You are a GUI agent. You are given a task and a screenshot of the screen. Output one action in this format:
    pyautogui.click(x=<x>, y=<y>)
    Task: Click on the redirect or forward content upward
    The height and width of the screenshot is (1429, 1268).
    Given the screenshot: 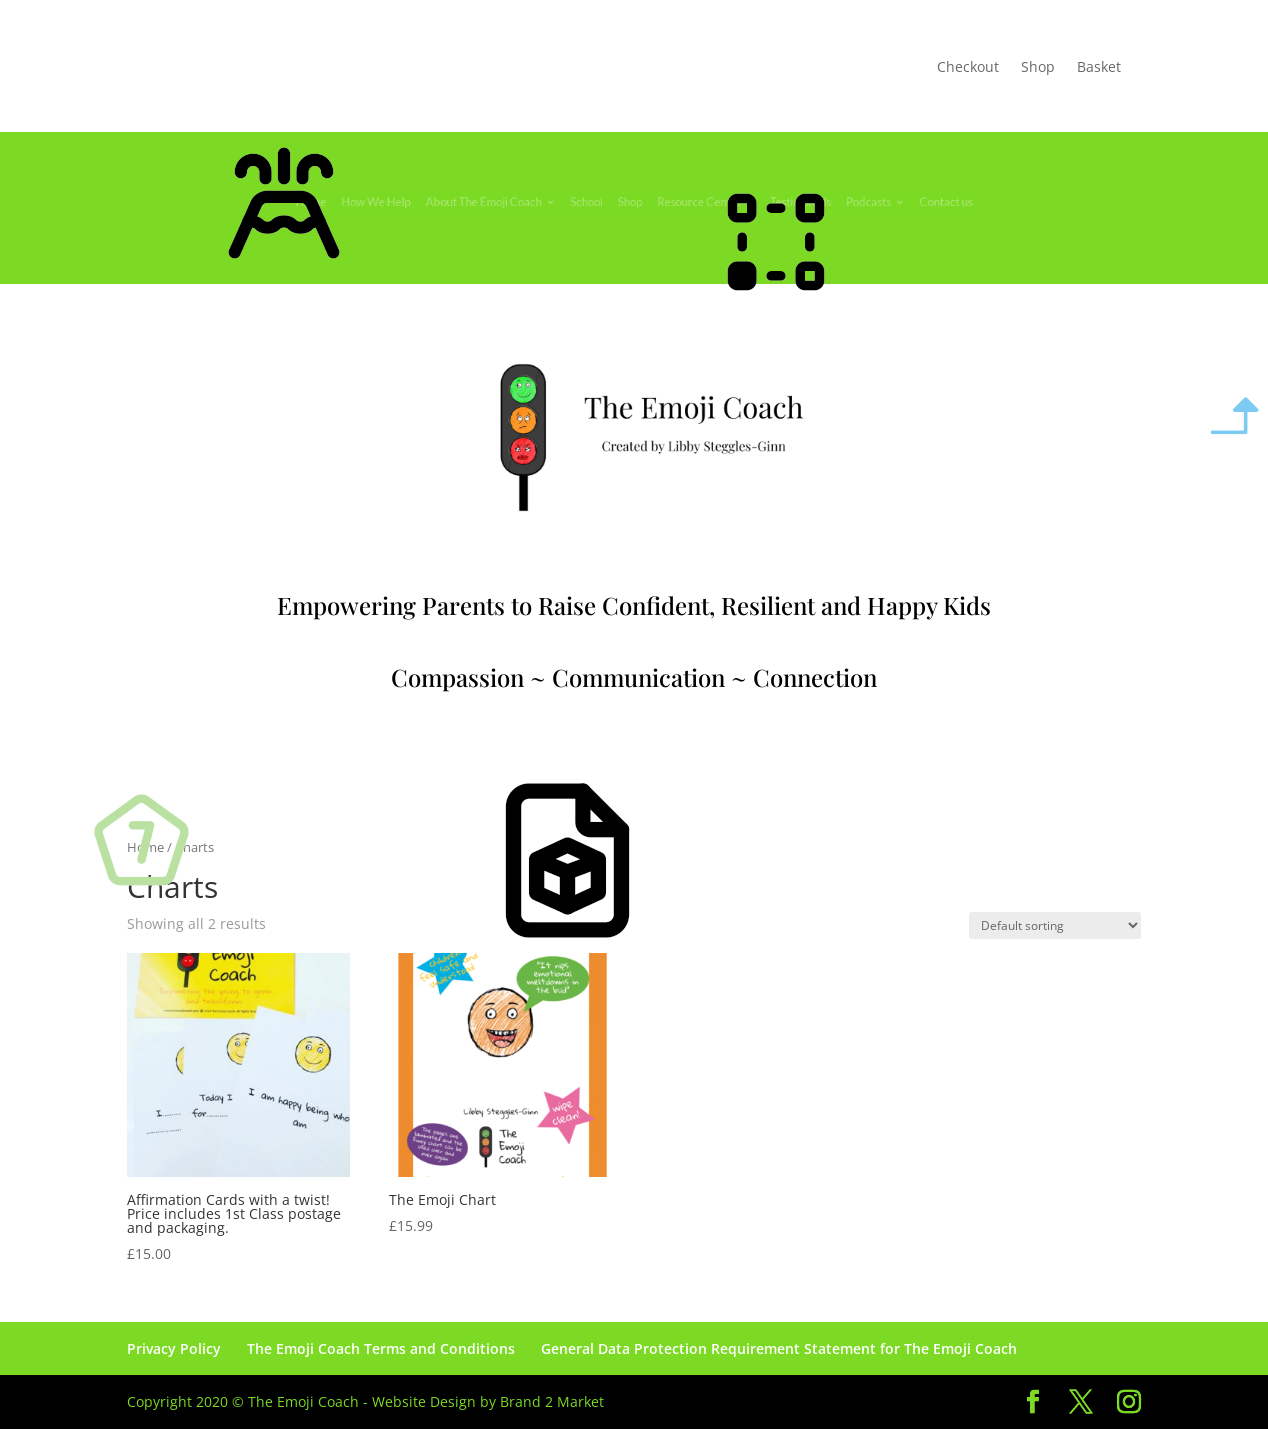 What is the action you would take?
    pyautogui.click(x=1236, y=417)
    